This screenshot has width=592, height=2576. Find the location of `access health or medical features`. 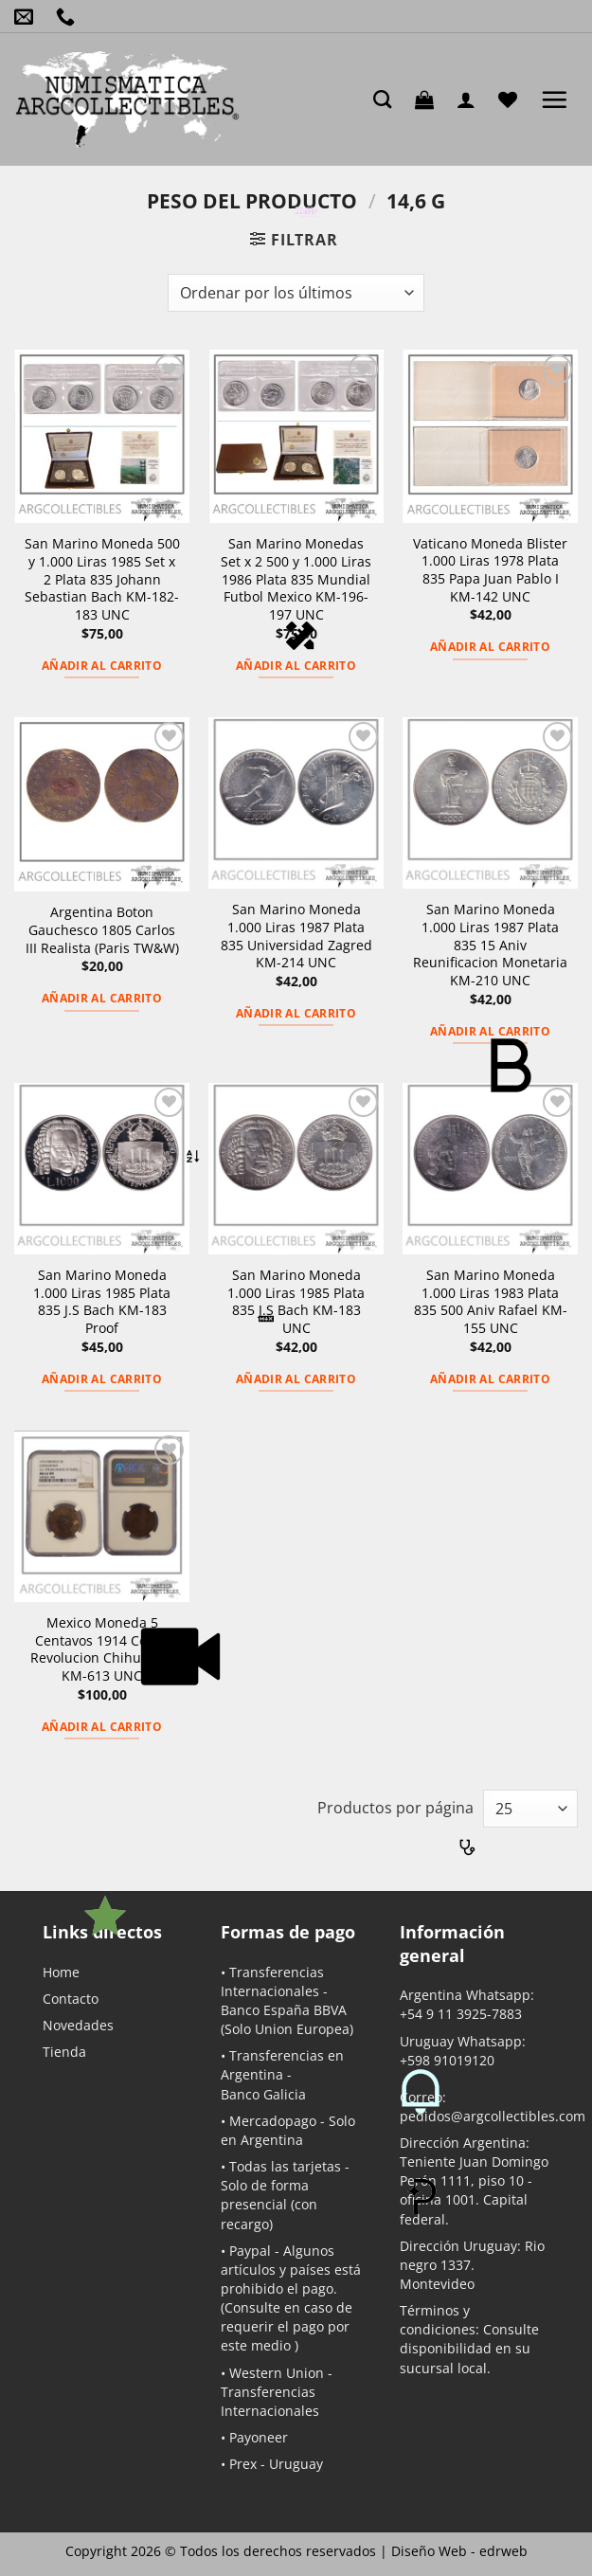

access health or medical features is located at coordinates (466, 1846).